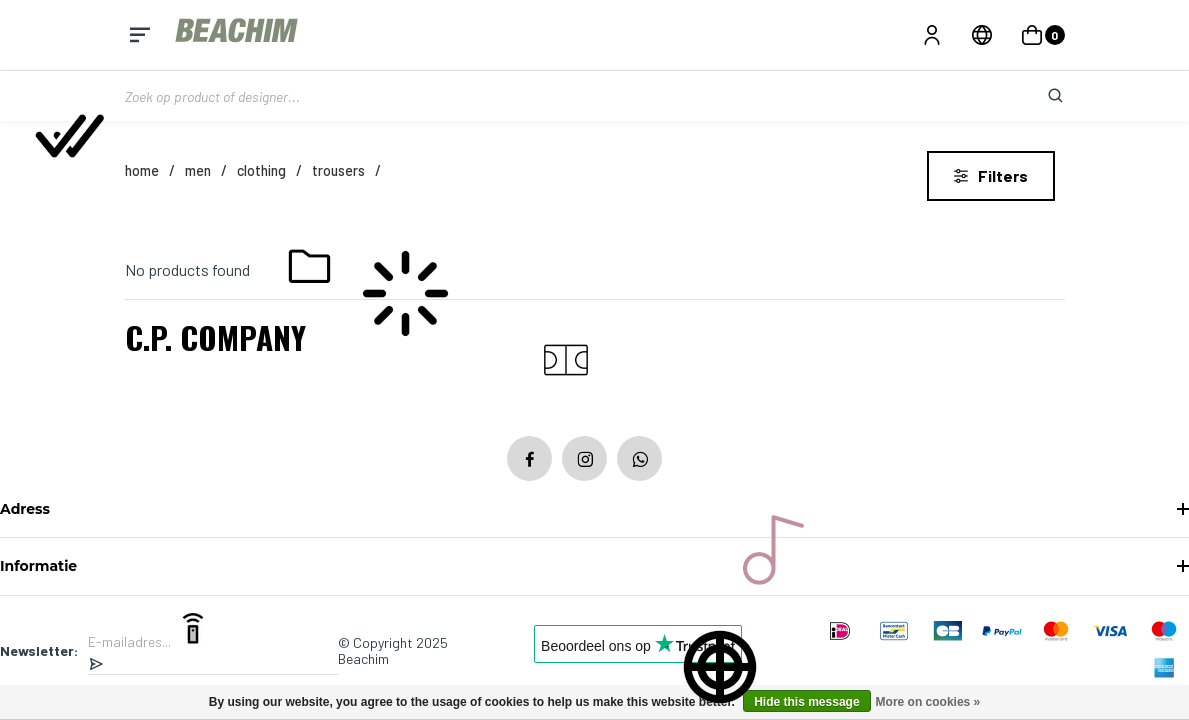  Describe the element at coordinates (405, 293) in the screenshot. I see `loading content in progress` at that location.